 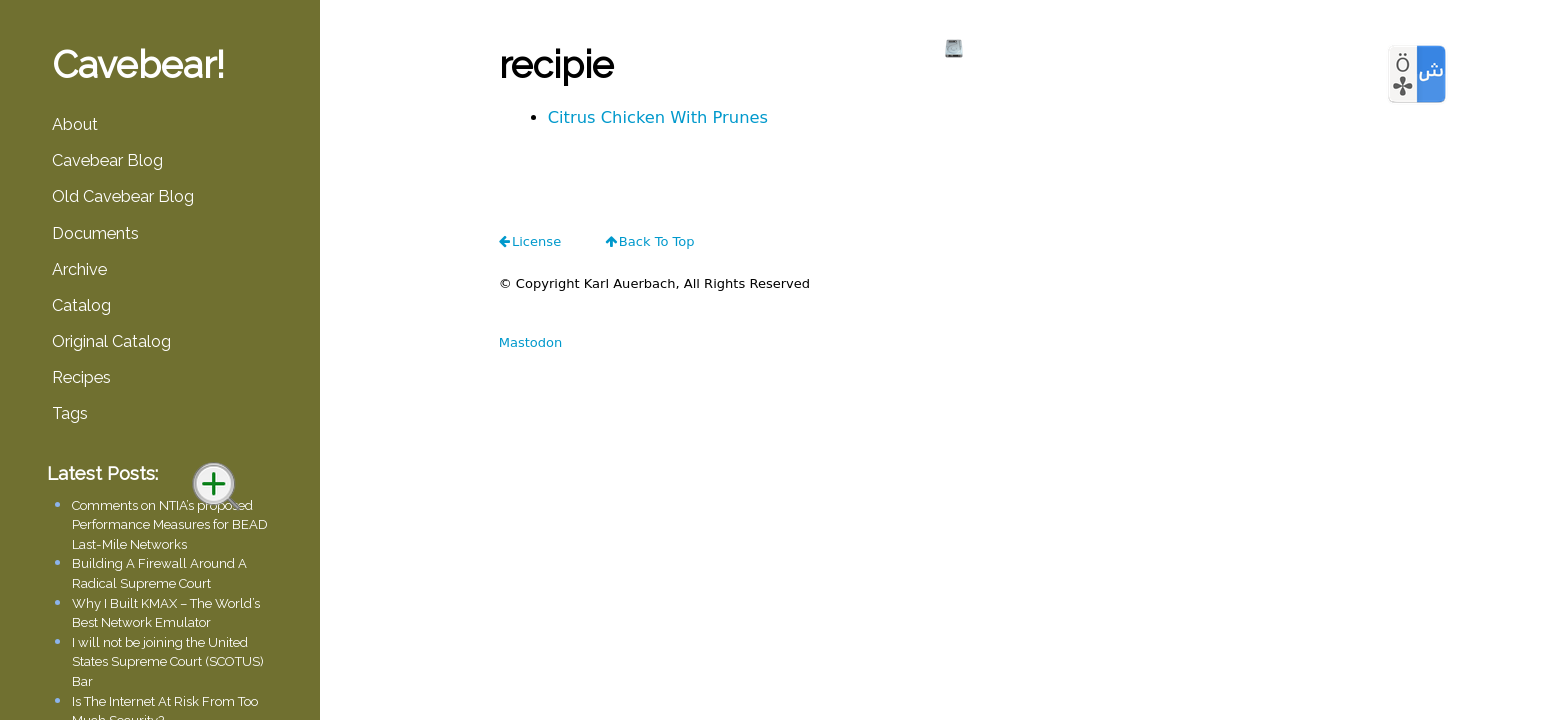 I want to click on open the gnome characters app, so click(x=1417, y=74).